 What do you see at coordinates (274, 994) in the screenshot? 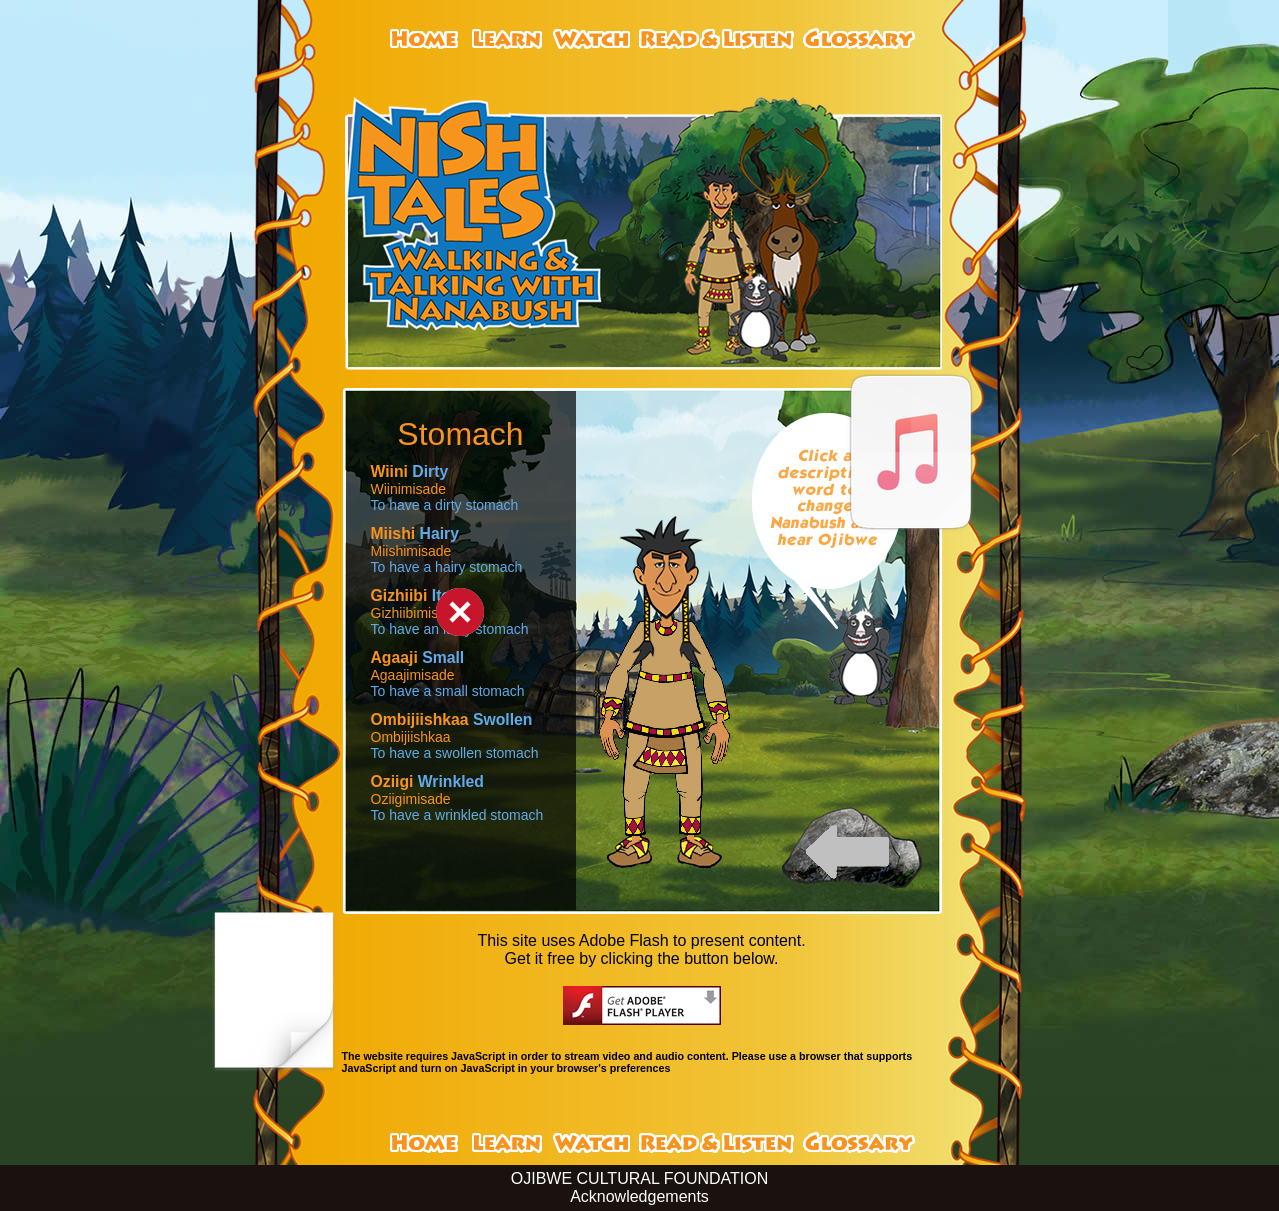
I see `a blank document or stationery template` at bounding box center [274, 994].